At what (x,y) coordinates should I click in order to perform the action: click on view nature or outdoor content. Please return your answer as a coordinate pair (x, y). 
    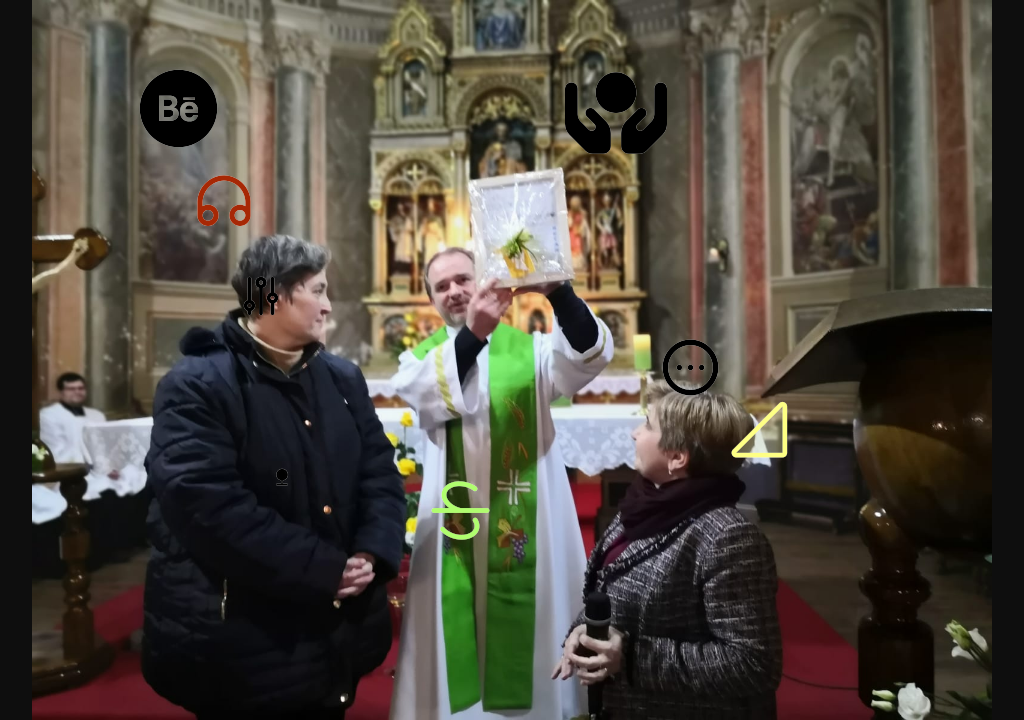
    Looking at the image, I should click on (282, 477).